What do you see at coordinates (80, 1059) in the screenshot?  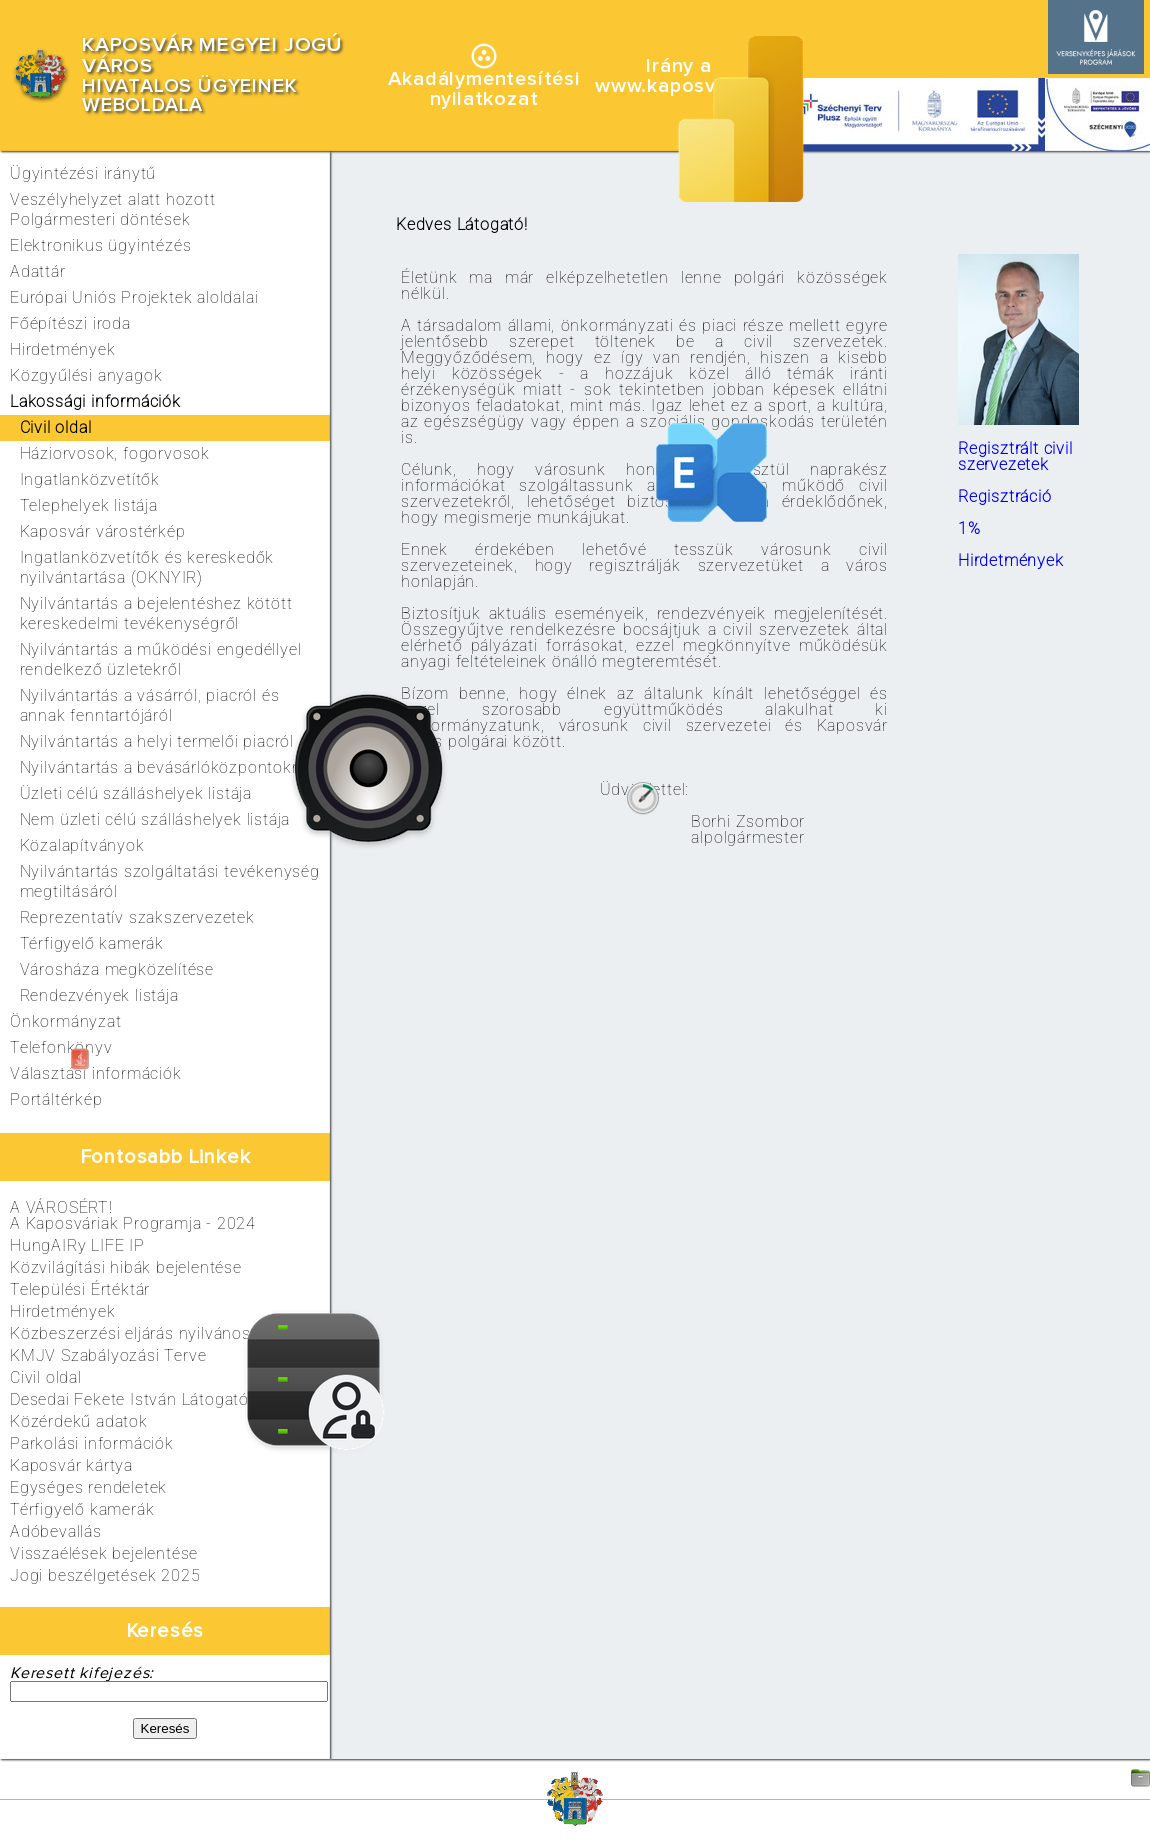 I see `a java archive (.jar) file` at bounding box center [80, 1059].